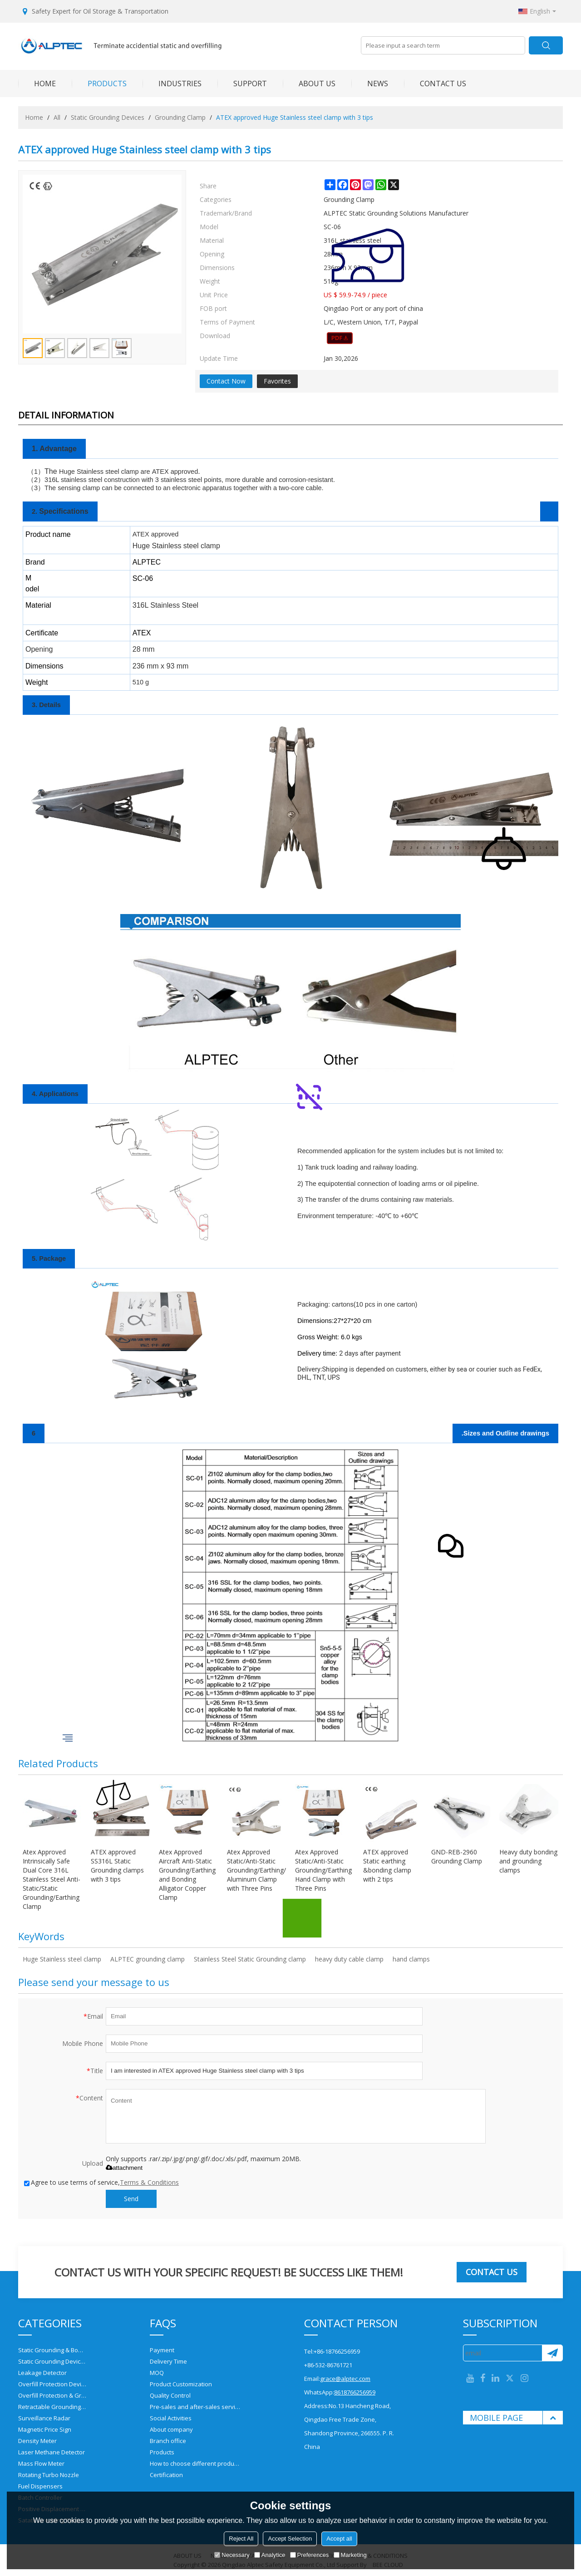  What do you see at coordinates (113, 1794) in the screenshot?
I see `compare items or options` at bounding box center [113, 1794].